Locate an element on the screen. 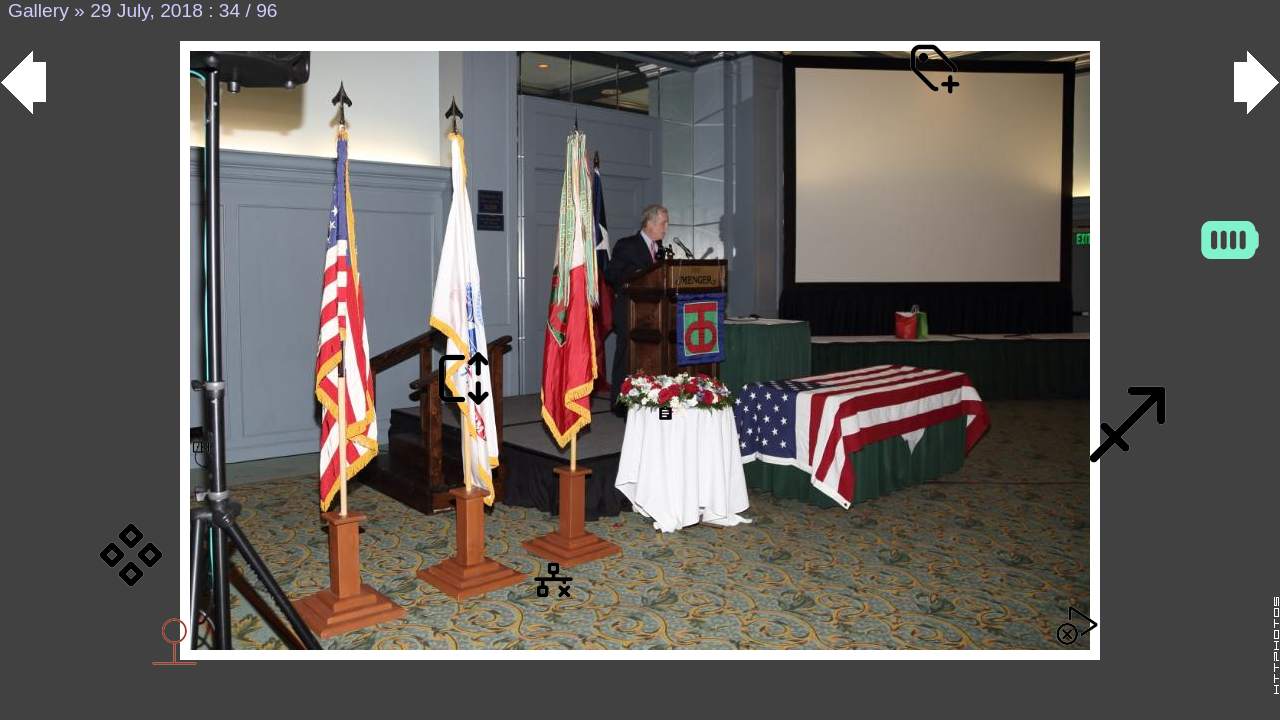  view assignments or tasks is located at coordinates (665, 413).